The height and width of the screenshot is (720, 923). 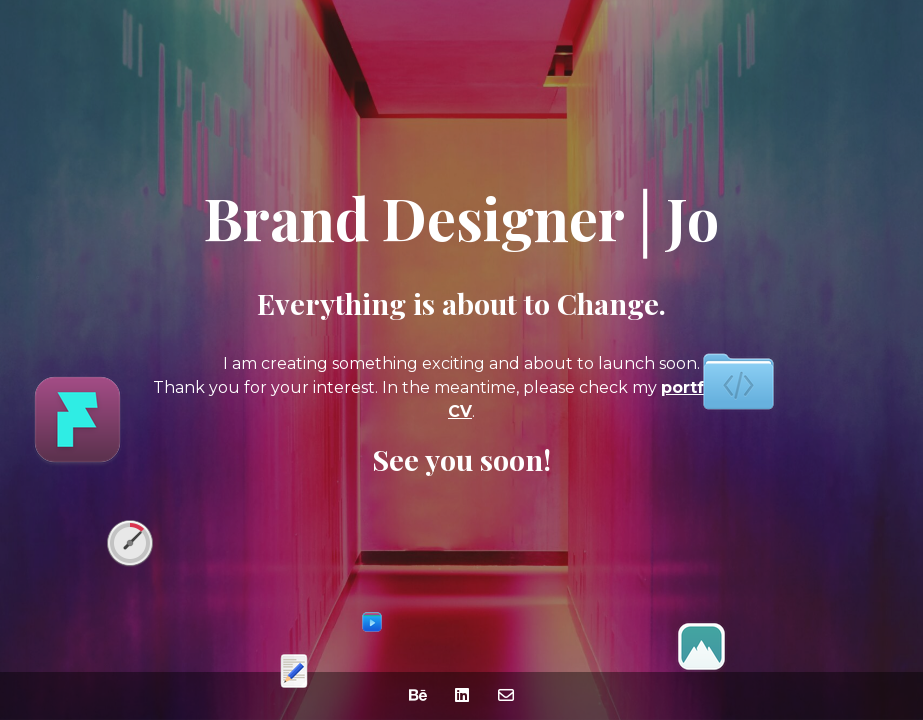 What do you see at coordinates (130, 543) in the screenshot?
I see `open sysprof system profiler` at bounding box center [130, 543].